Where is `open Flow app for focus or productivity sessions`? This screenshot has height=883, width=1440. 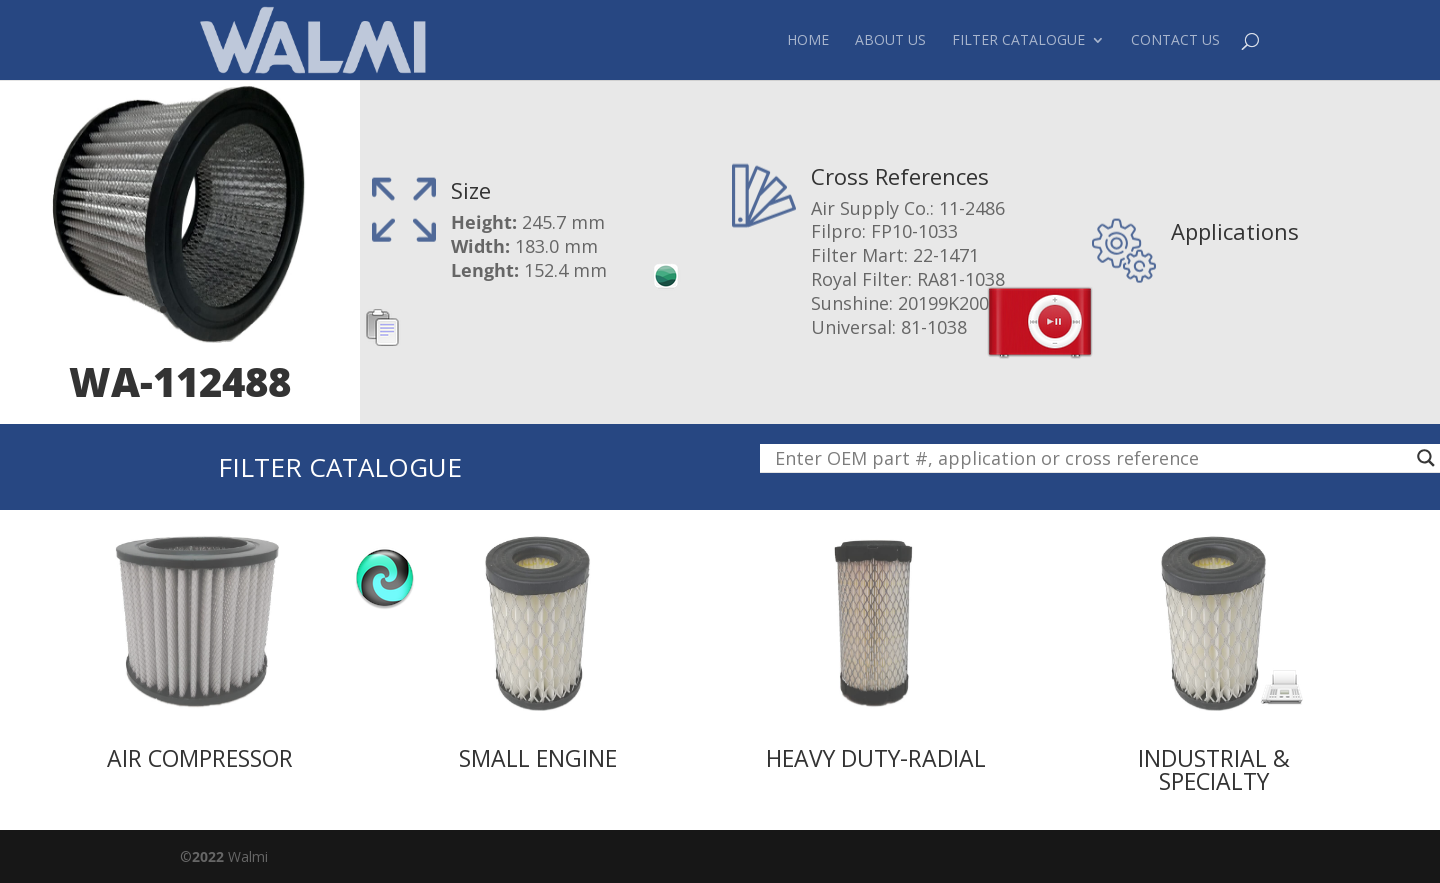 open Flow app for focus or productivity sessions is located at coordinates (666, 276).